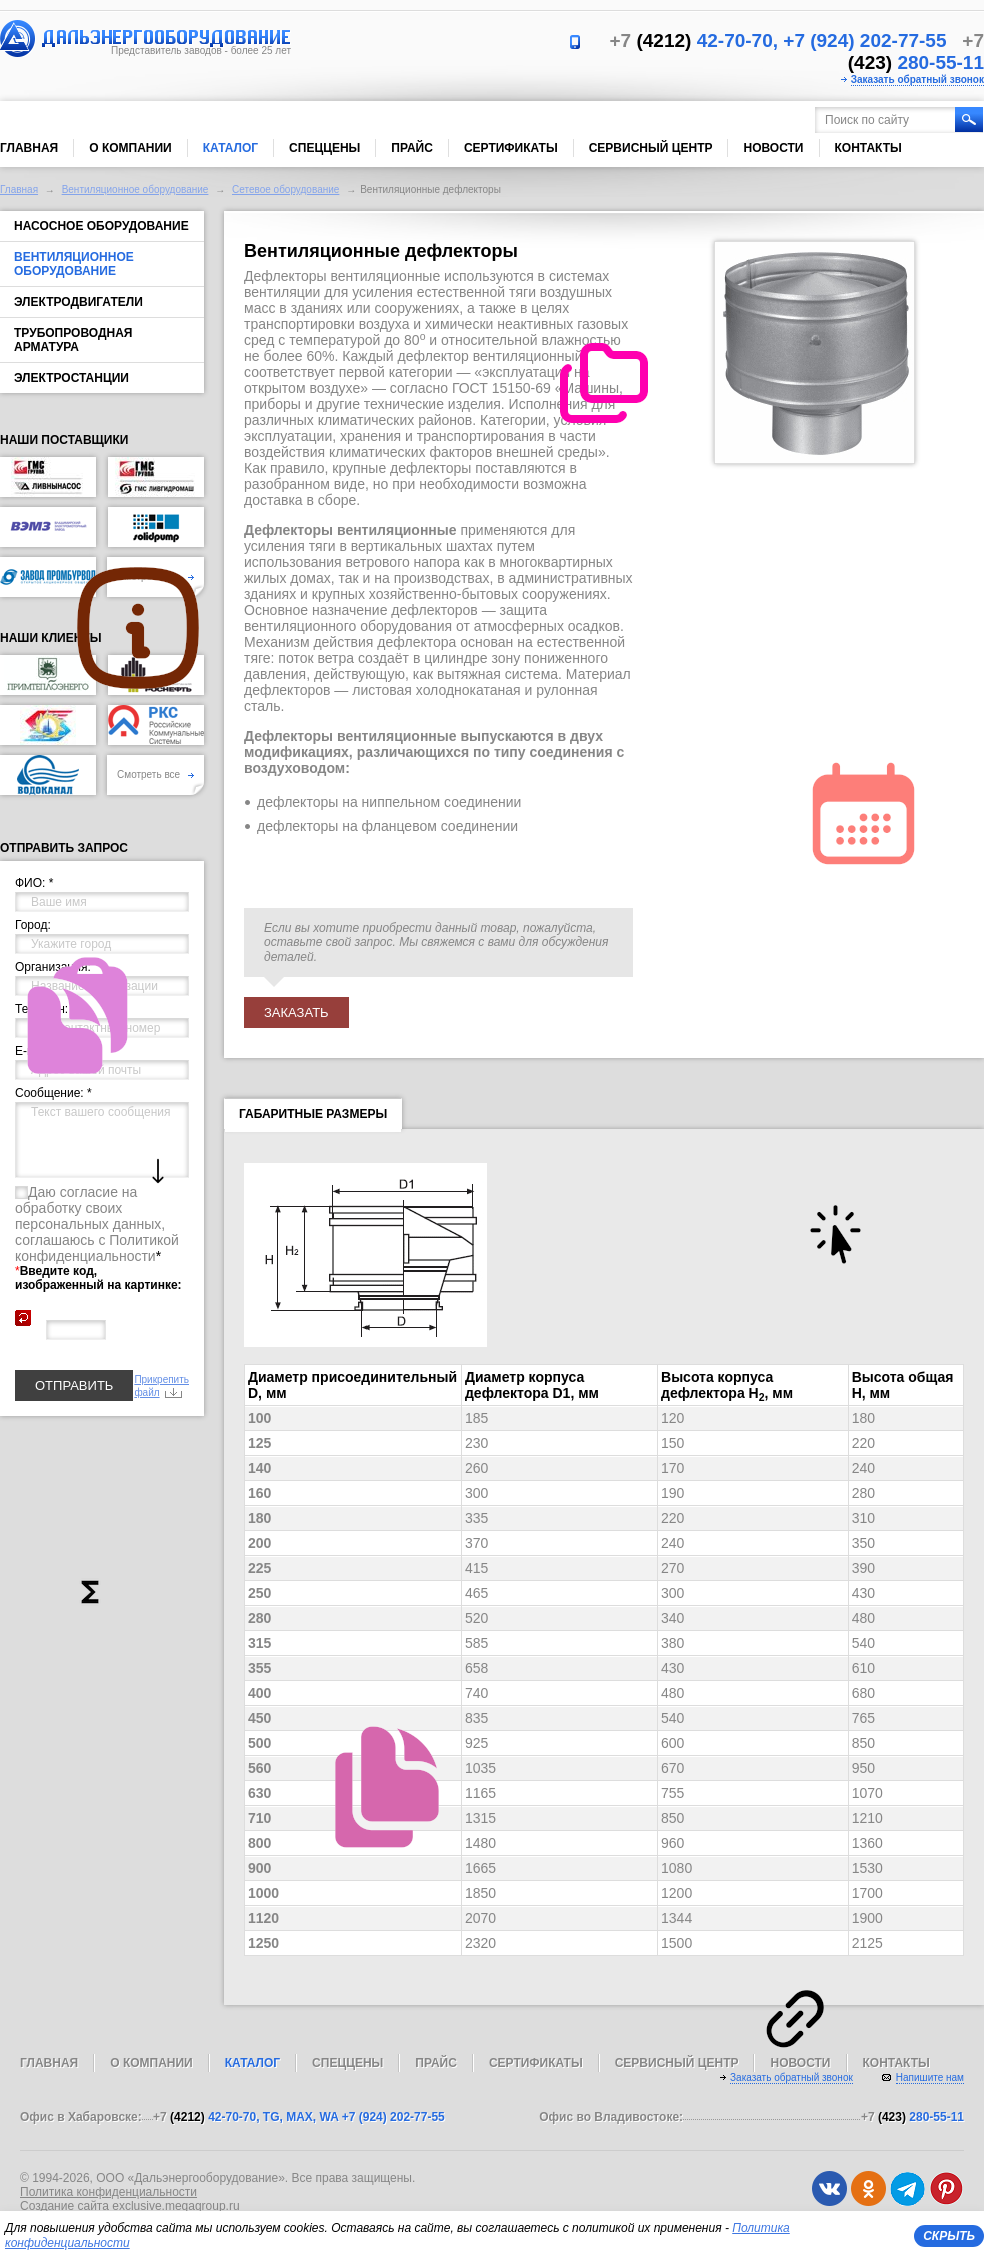 The image size is (984, 2255). I want to click on view more information or details, so click(138, 628).